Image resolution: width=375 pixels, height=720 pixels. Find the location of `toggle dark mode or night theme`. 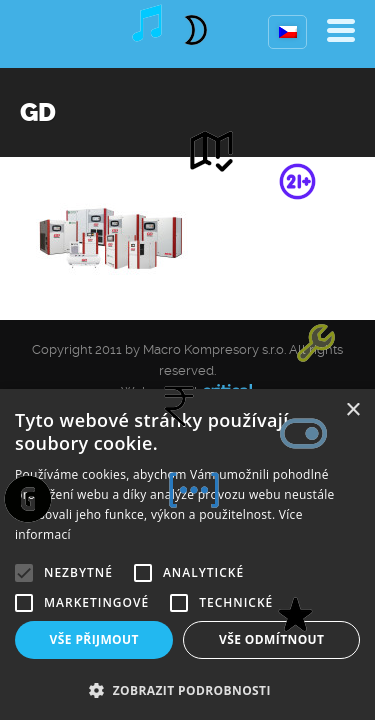

toggle dark mode or night theme is located at coordinates (195, 30).